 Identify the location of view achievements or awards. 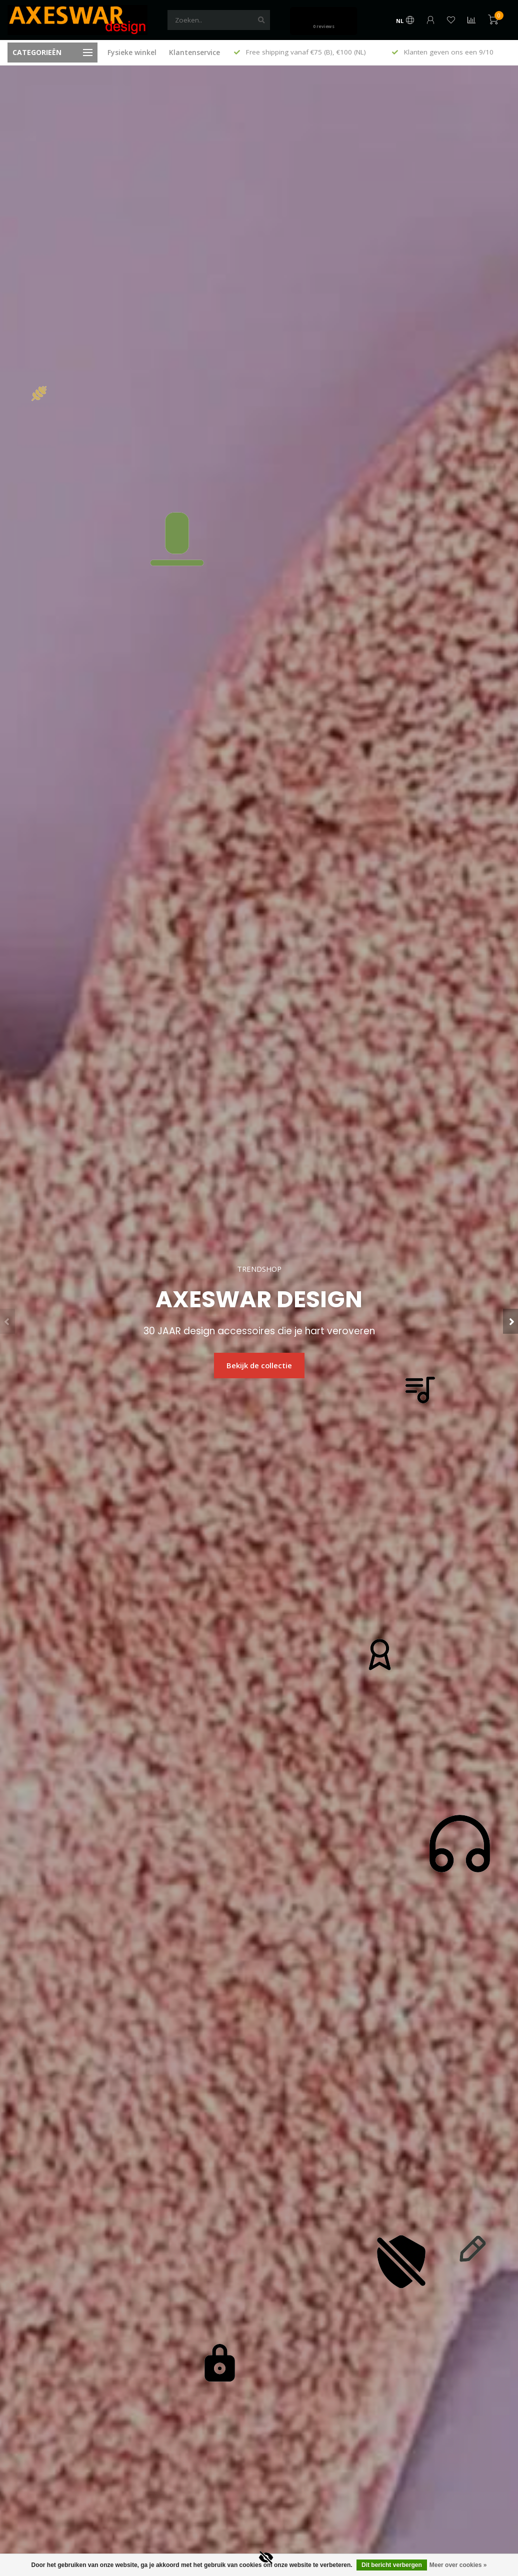
(380, 1654).